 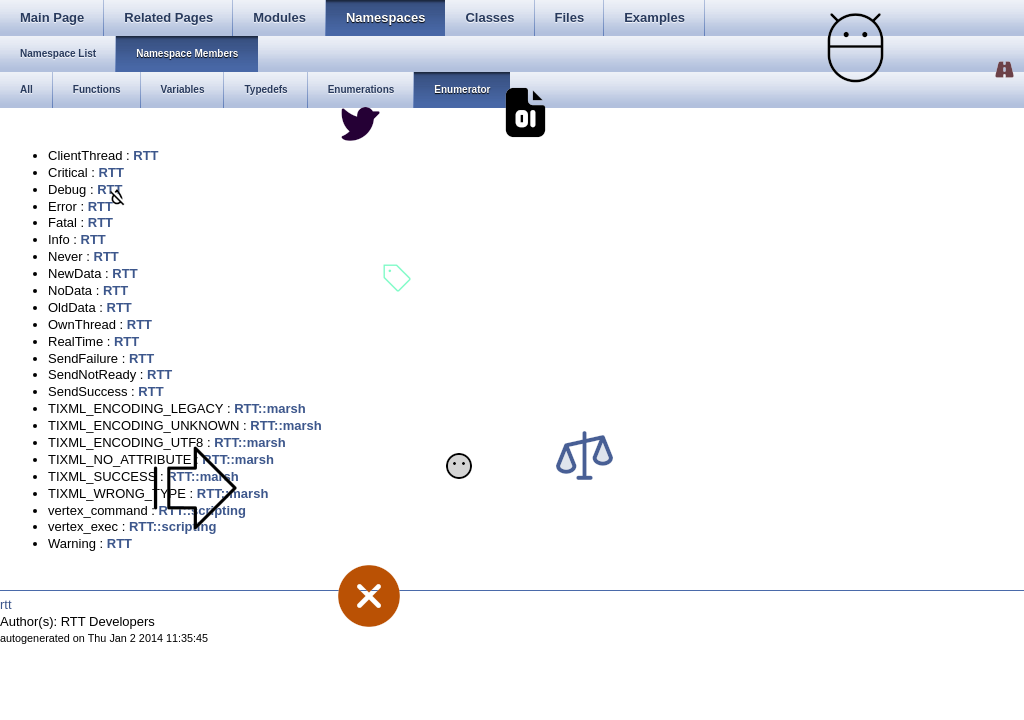 I want to click on move item to the right, so click(x=192, y=488).